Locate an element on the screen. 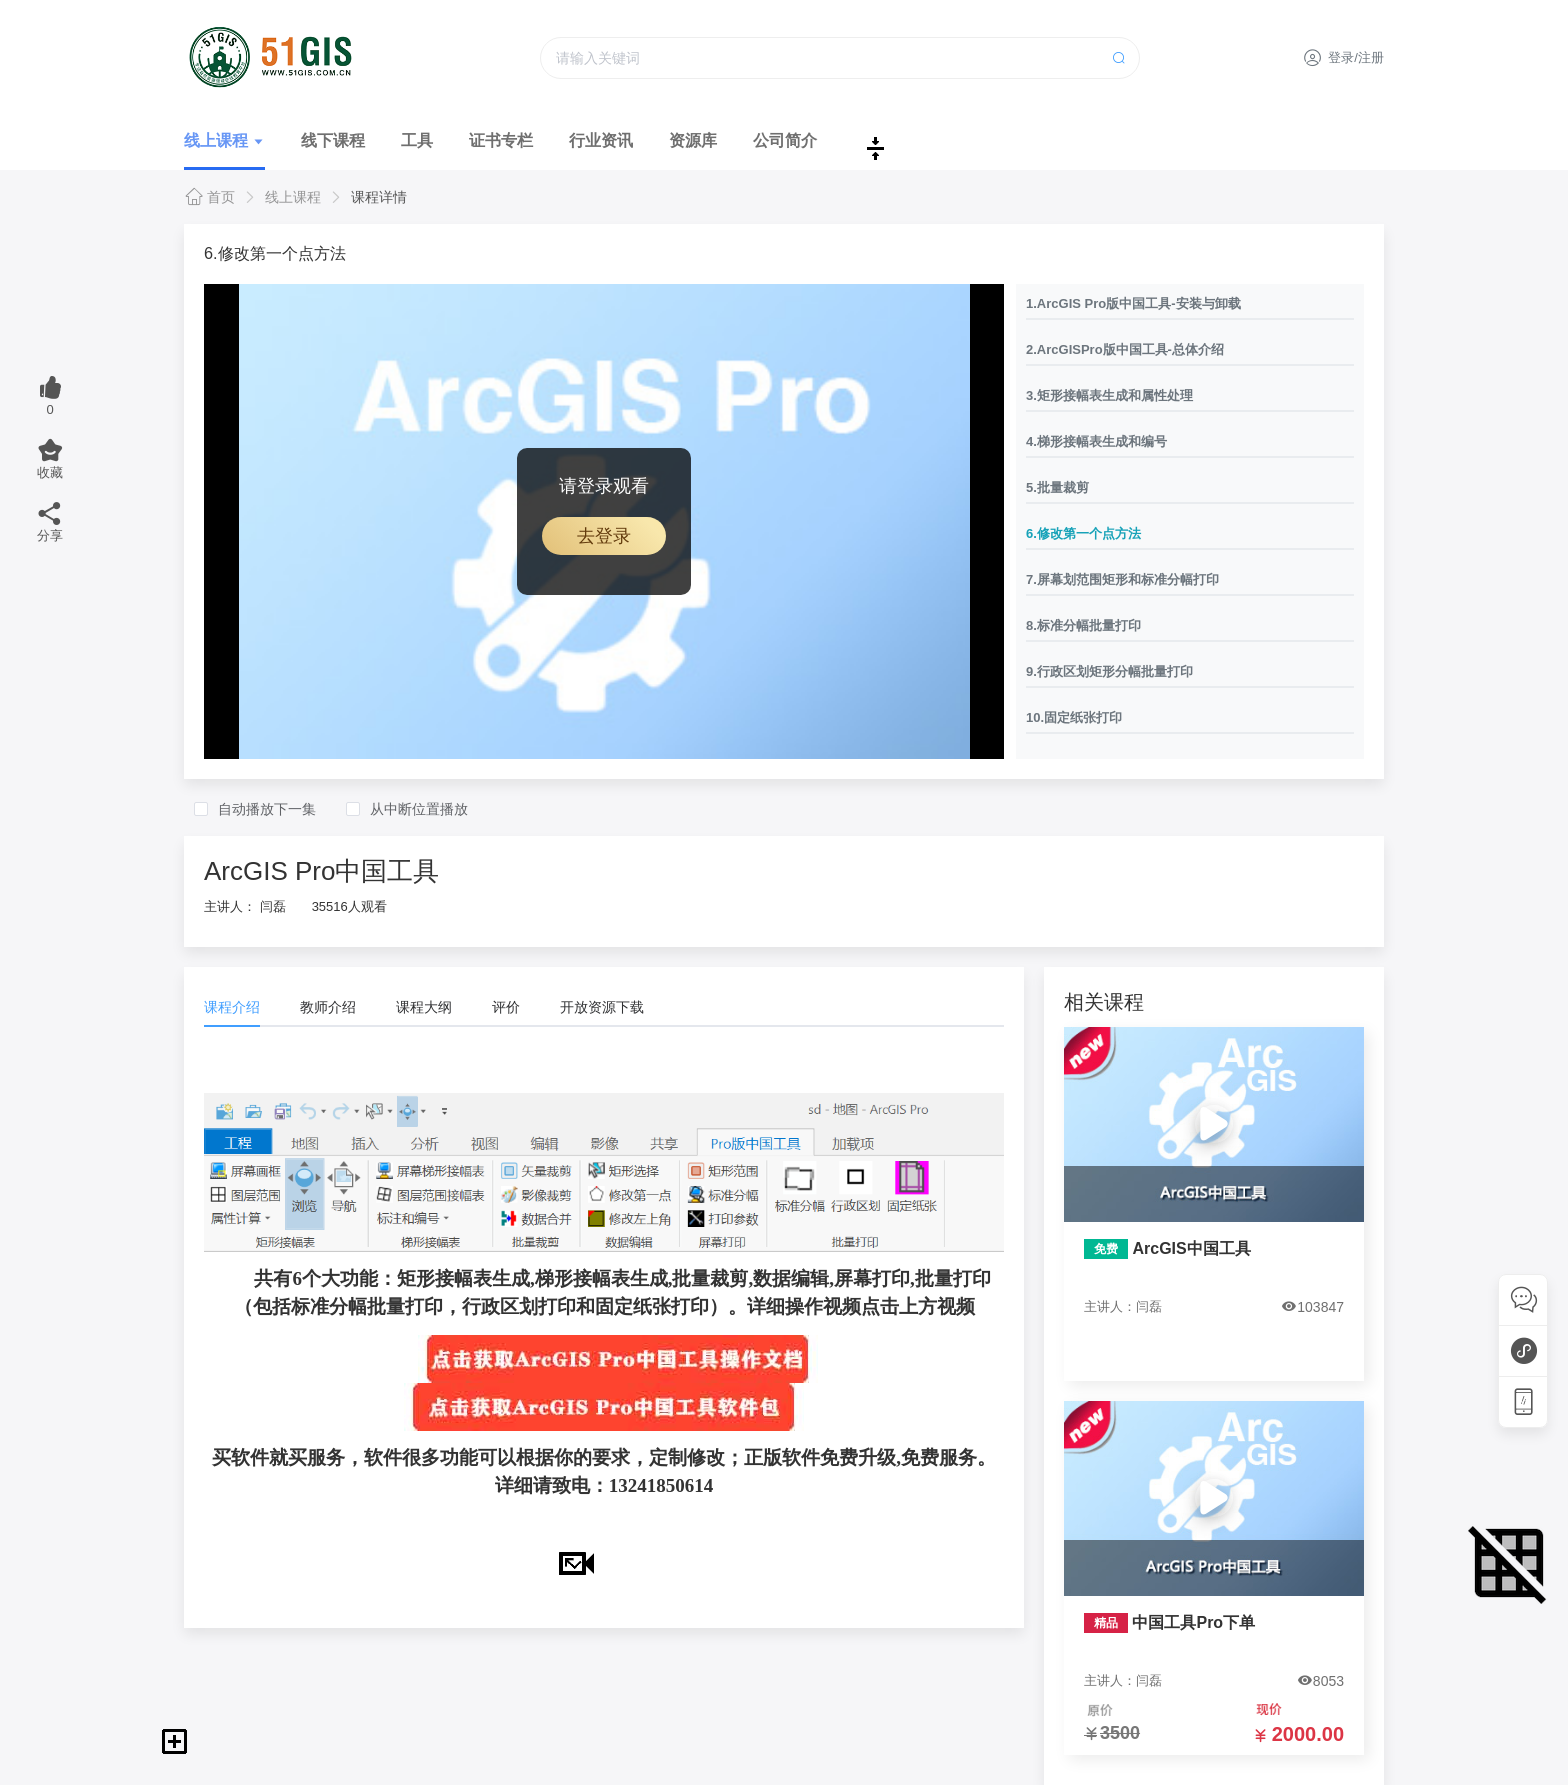  disable grid view is located at coordinates (1509, 1563).